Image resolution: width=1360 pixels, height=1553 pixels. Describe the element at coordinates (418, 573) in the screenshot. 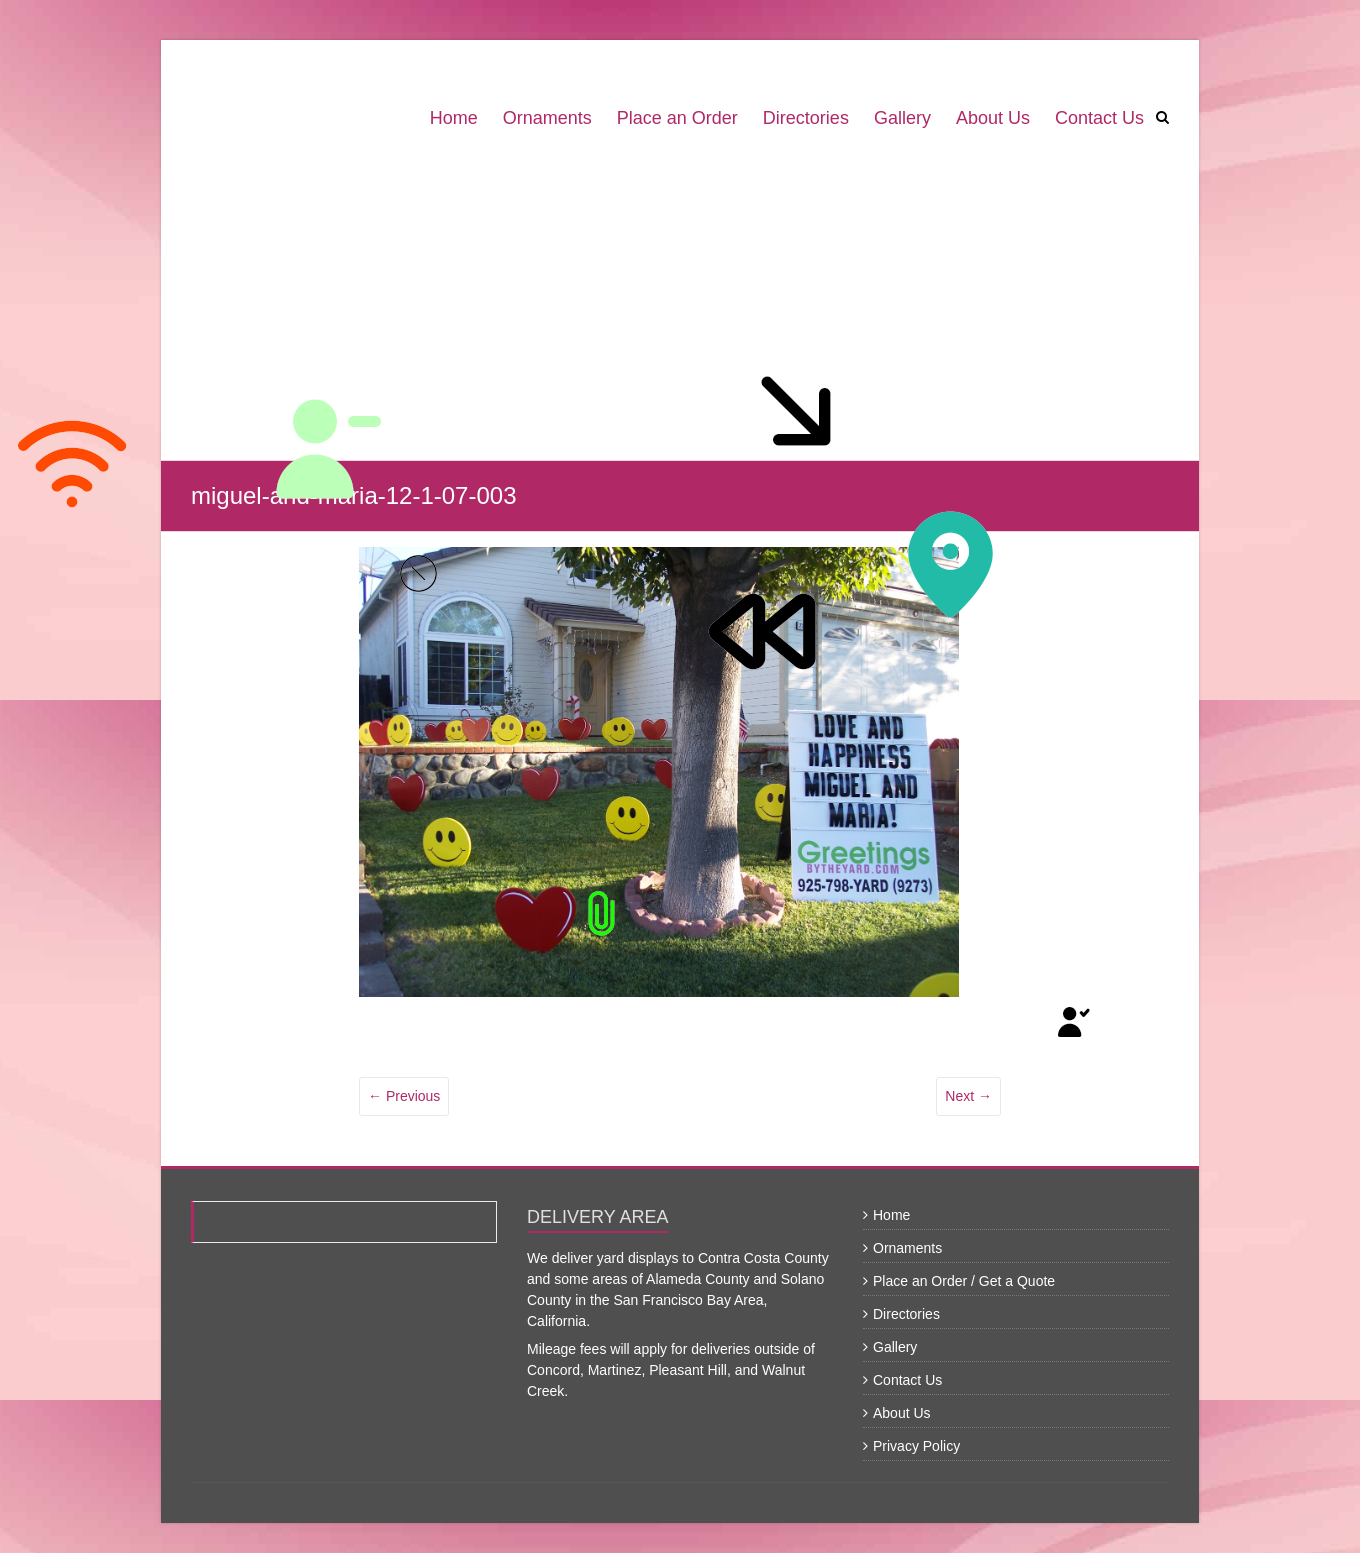

I see `indicates a prohibited or restricted action` at that location.